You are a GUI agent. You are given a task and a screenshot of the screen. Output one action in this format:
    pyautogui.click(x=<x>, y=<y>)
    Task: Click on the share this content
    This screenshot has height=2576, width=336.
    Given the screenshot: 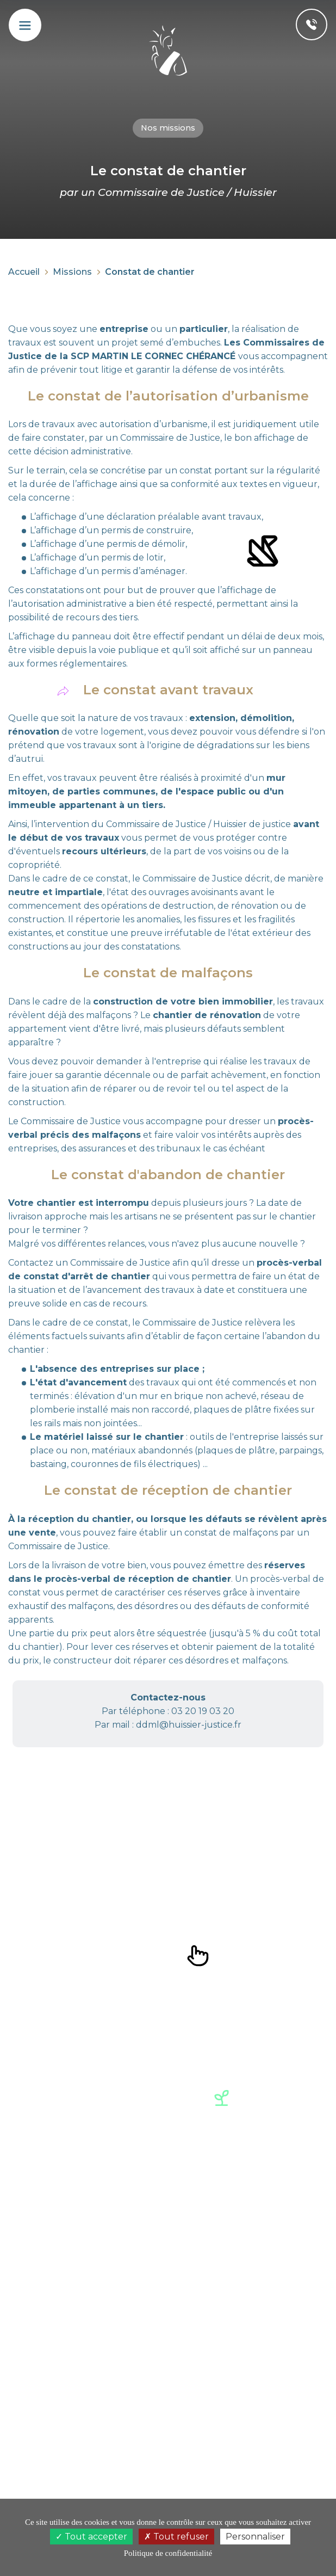 What is the action you would take?
    pyautogui.click(x=63, y=692)
    